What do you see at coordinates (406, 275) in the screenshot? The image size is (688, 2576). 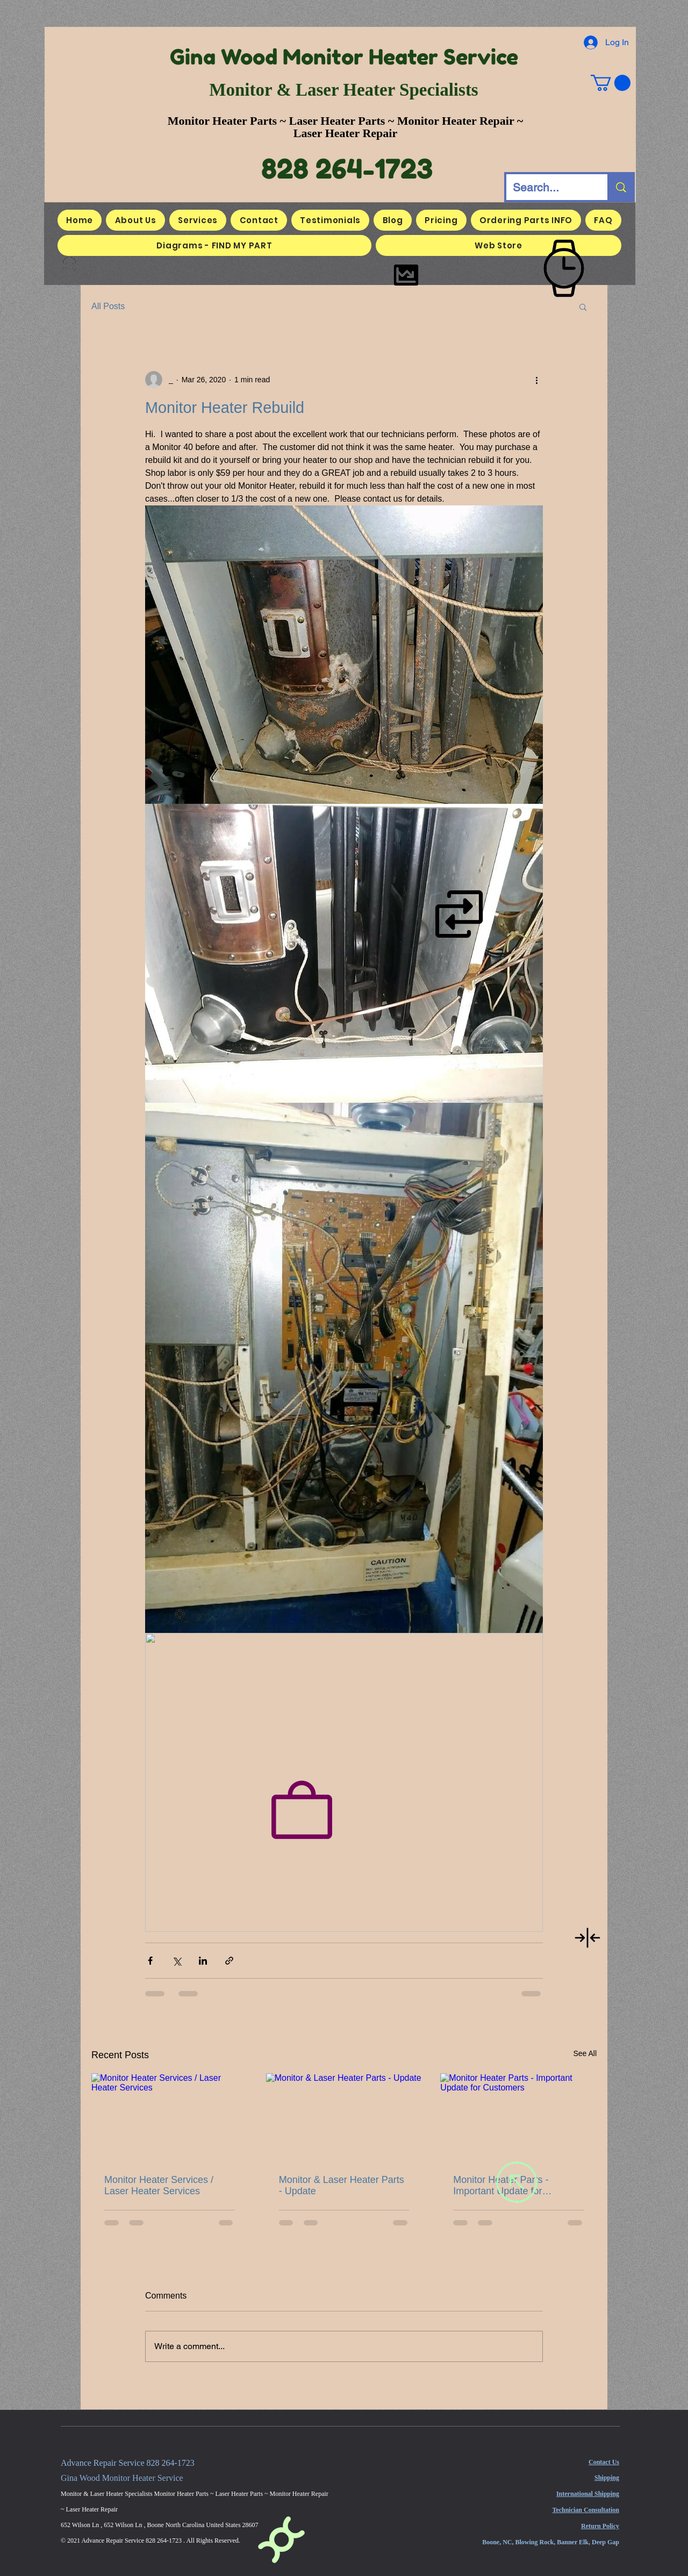 I see `view declining trend or performance data` at bounding box center [406, 275].